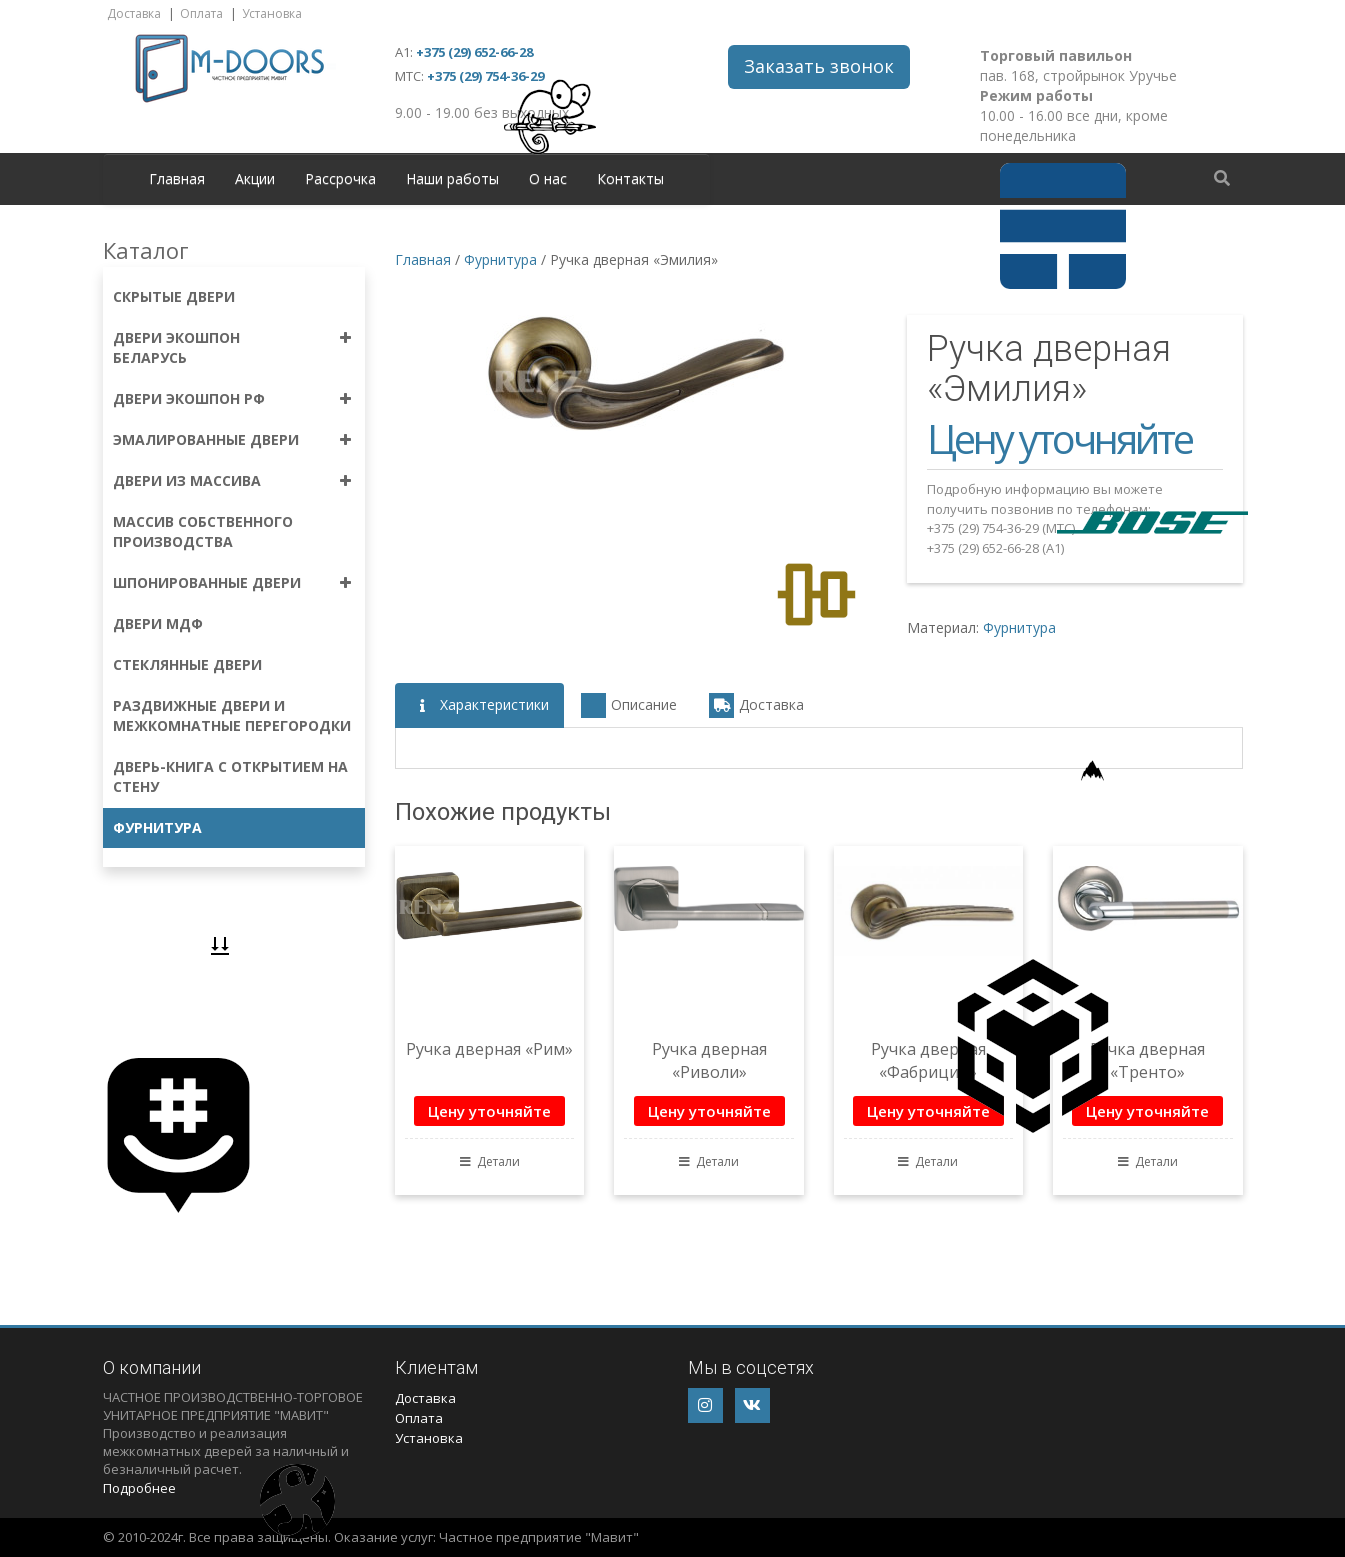 Image resolution: width=1345 pixels, height=1557 pixels. What do you see at coordinates (550, 117) in the screenshot?
I see `open notepad++ text editor` at bounding box center [550, 117].